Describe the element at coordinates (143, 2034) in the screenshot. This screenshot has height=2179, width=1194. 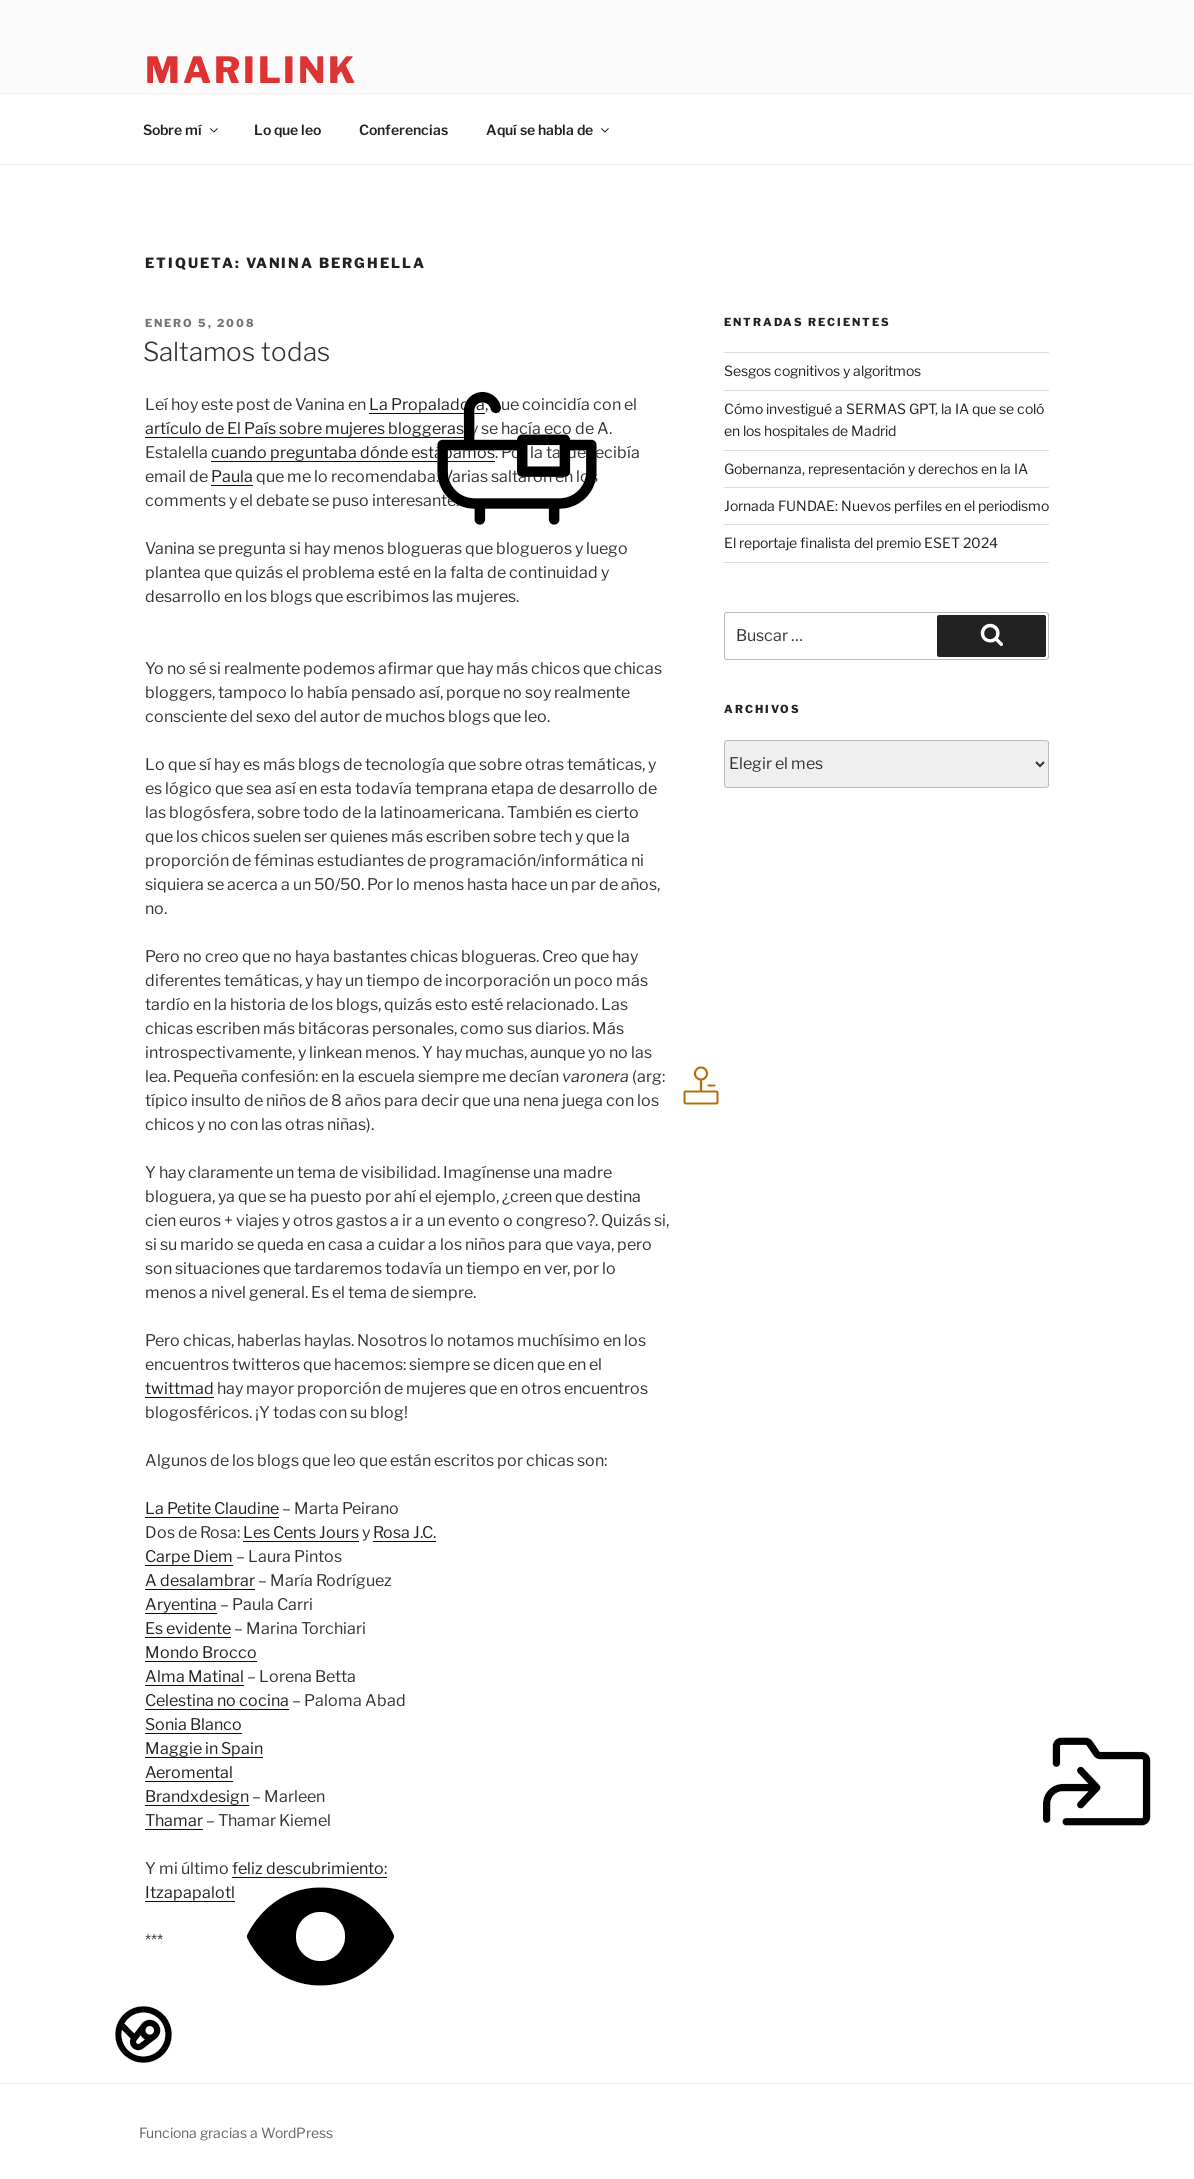
I see `open steam gaming platform` at that location.